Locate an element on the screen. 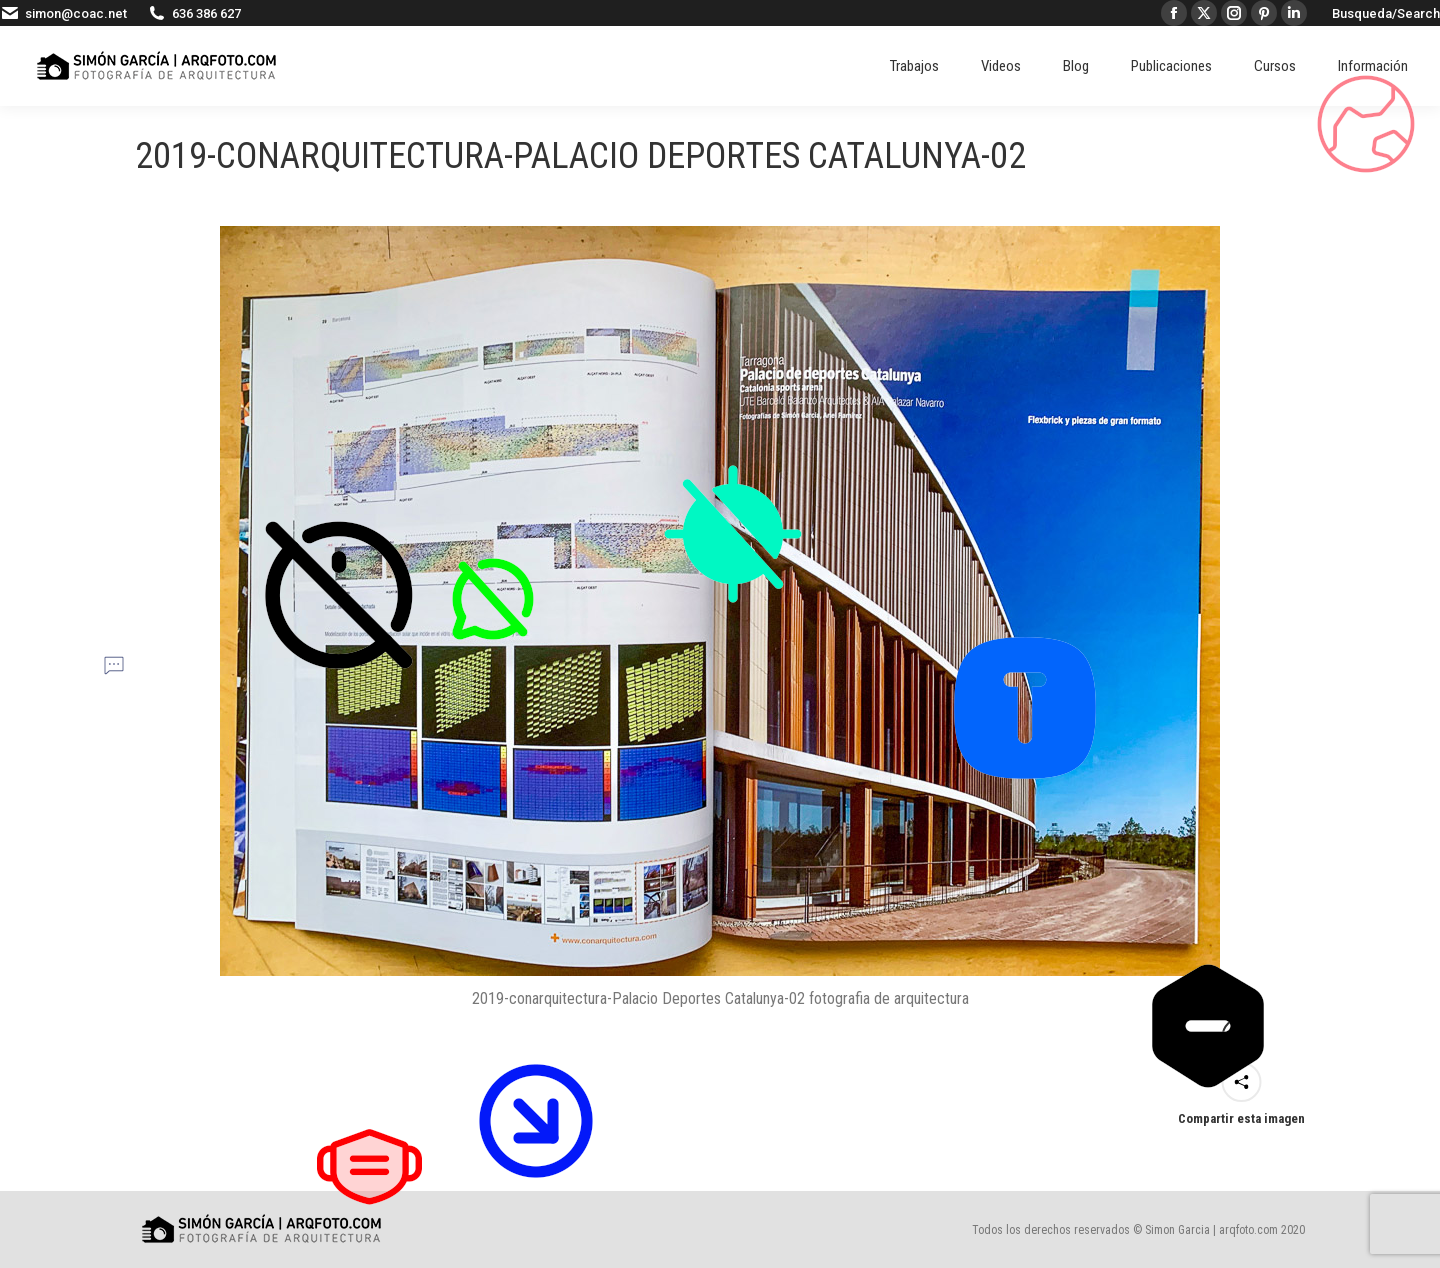 The width and height of the screenshot is (1440, 1268). switch to international or global settings is located at coordinates (1366, 124).